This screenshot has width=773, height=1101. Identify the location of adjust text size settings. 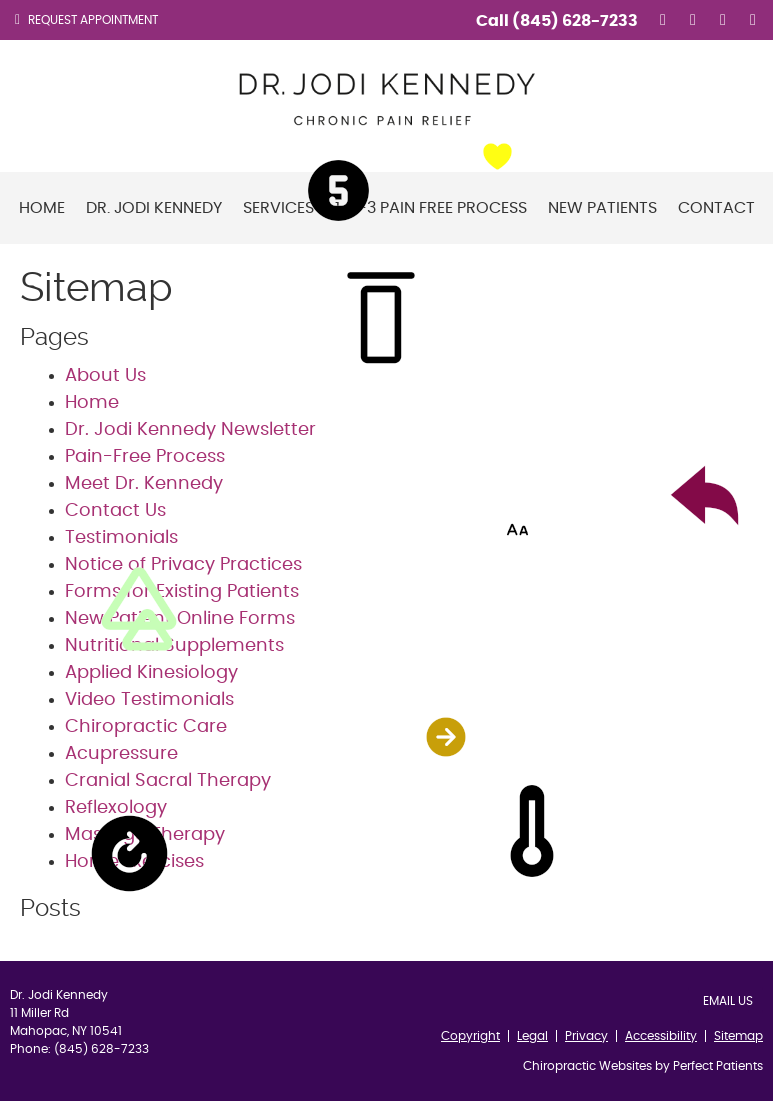
(517, 530).